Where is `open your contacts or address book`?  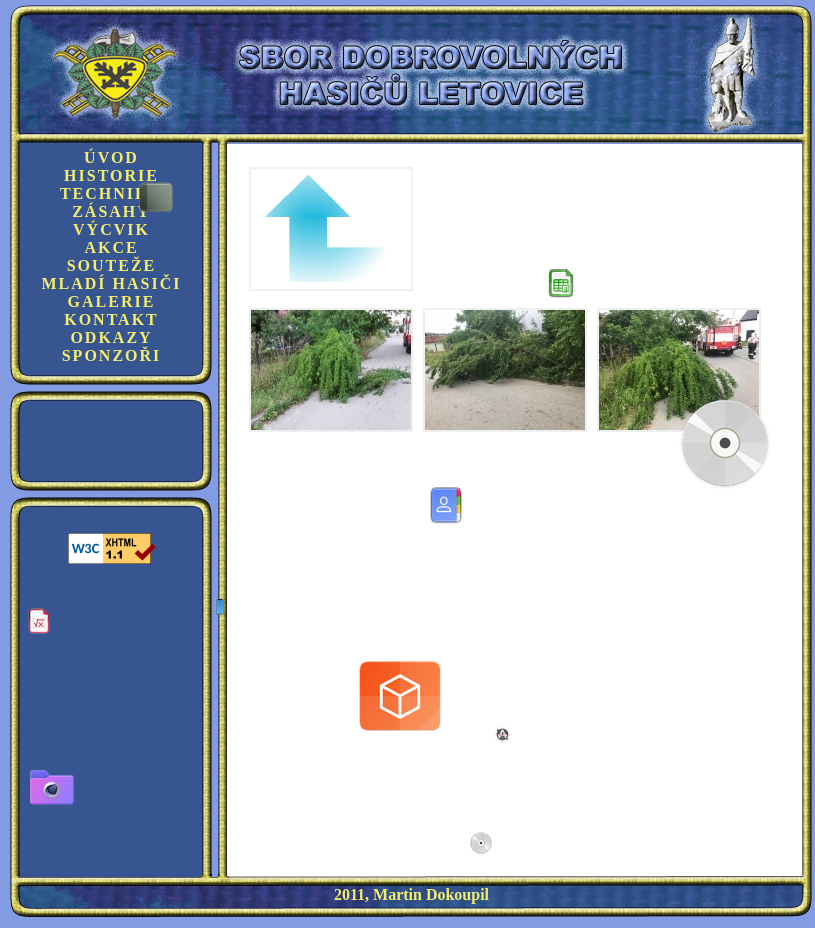
open your contacts or address book is located at coordinates (446, 505).